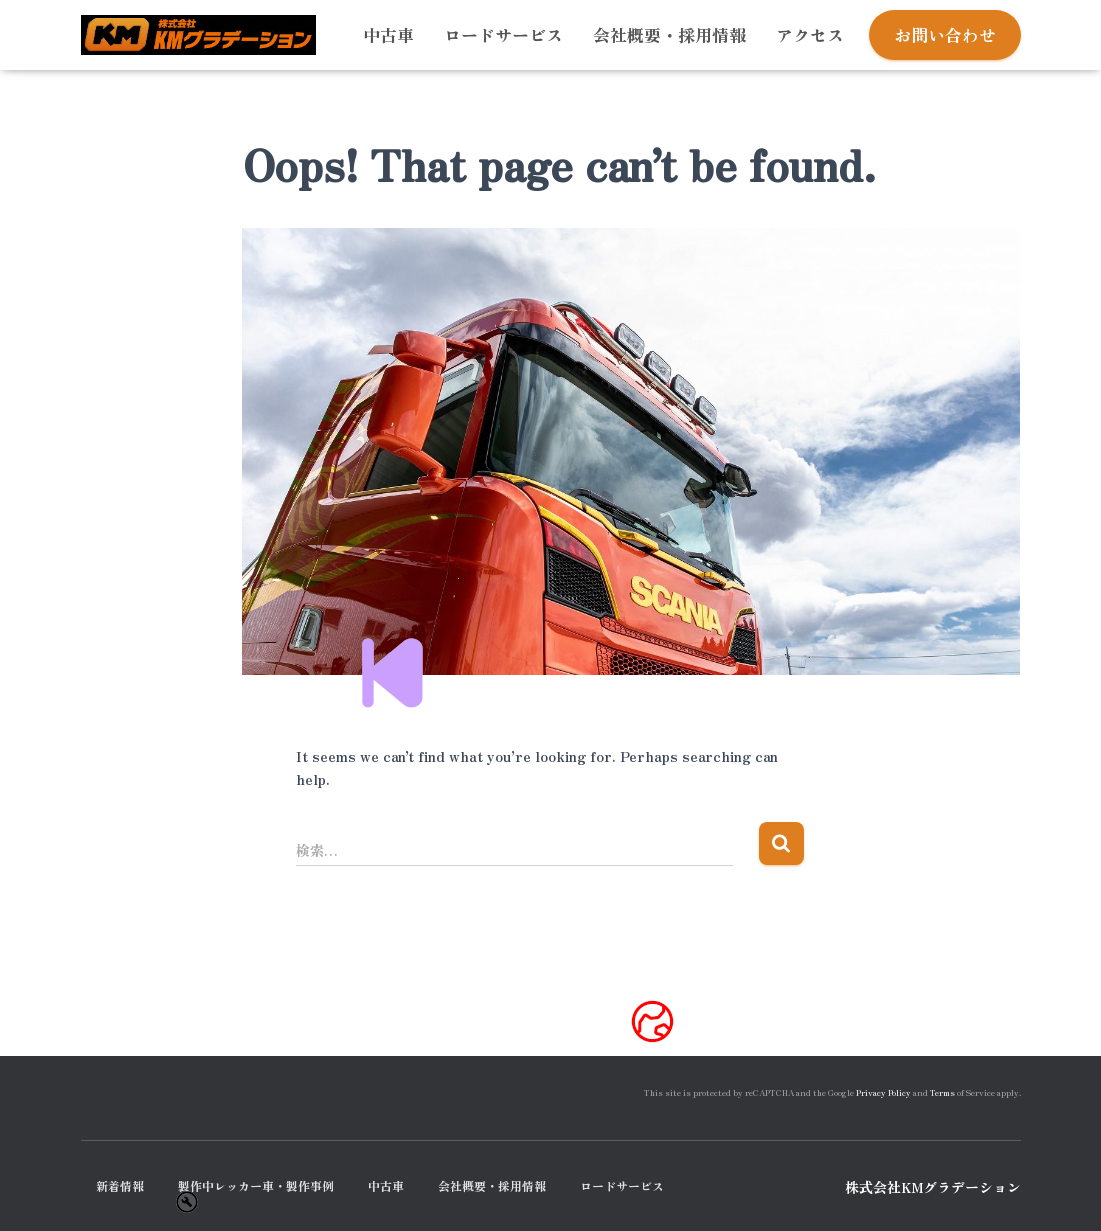 Image resolution: width=1101 pixels, height=1231 pixels. What do you see at coordinates (391, 673) in the screenshot?
I see `skip to previous track` at bounding box center [391, 673].